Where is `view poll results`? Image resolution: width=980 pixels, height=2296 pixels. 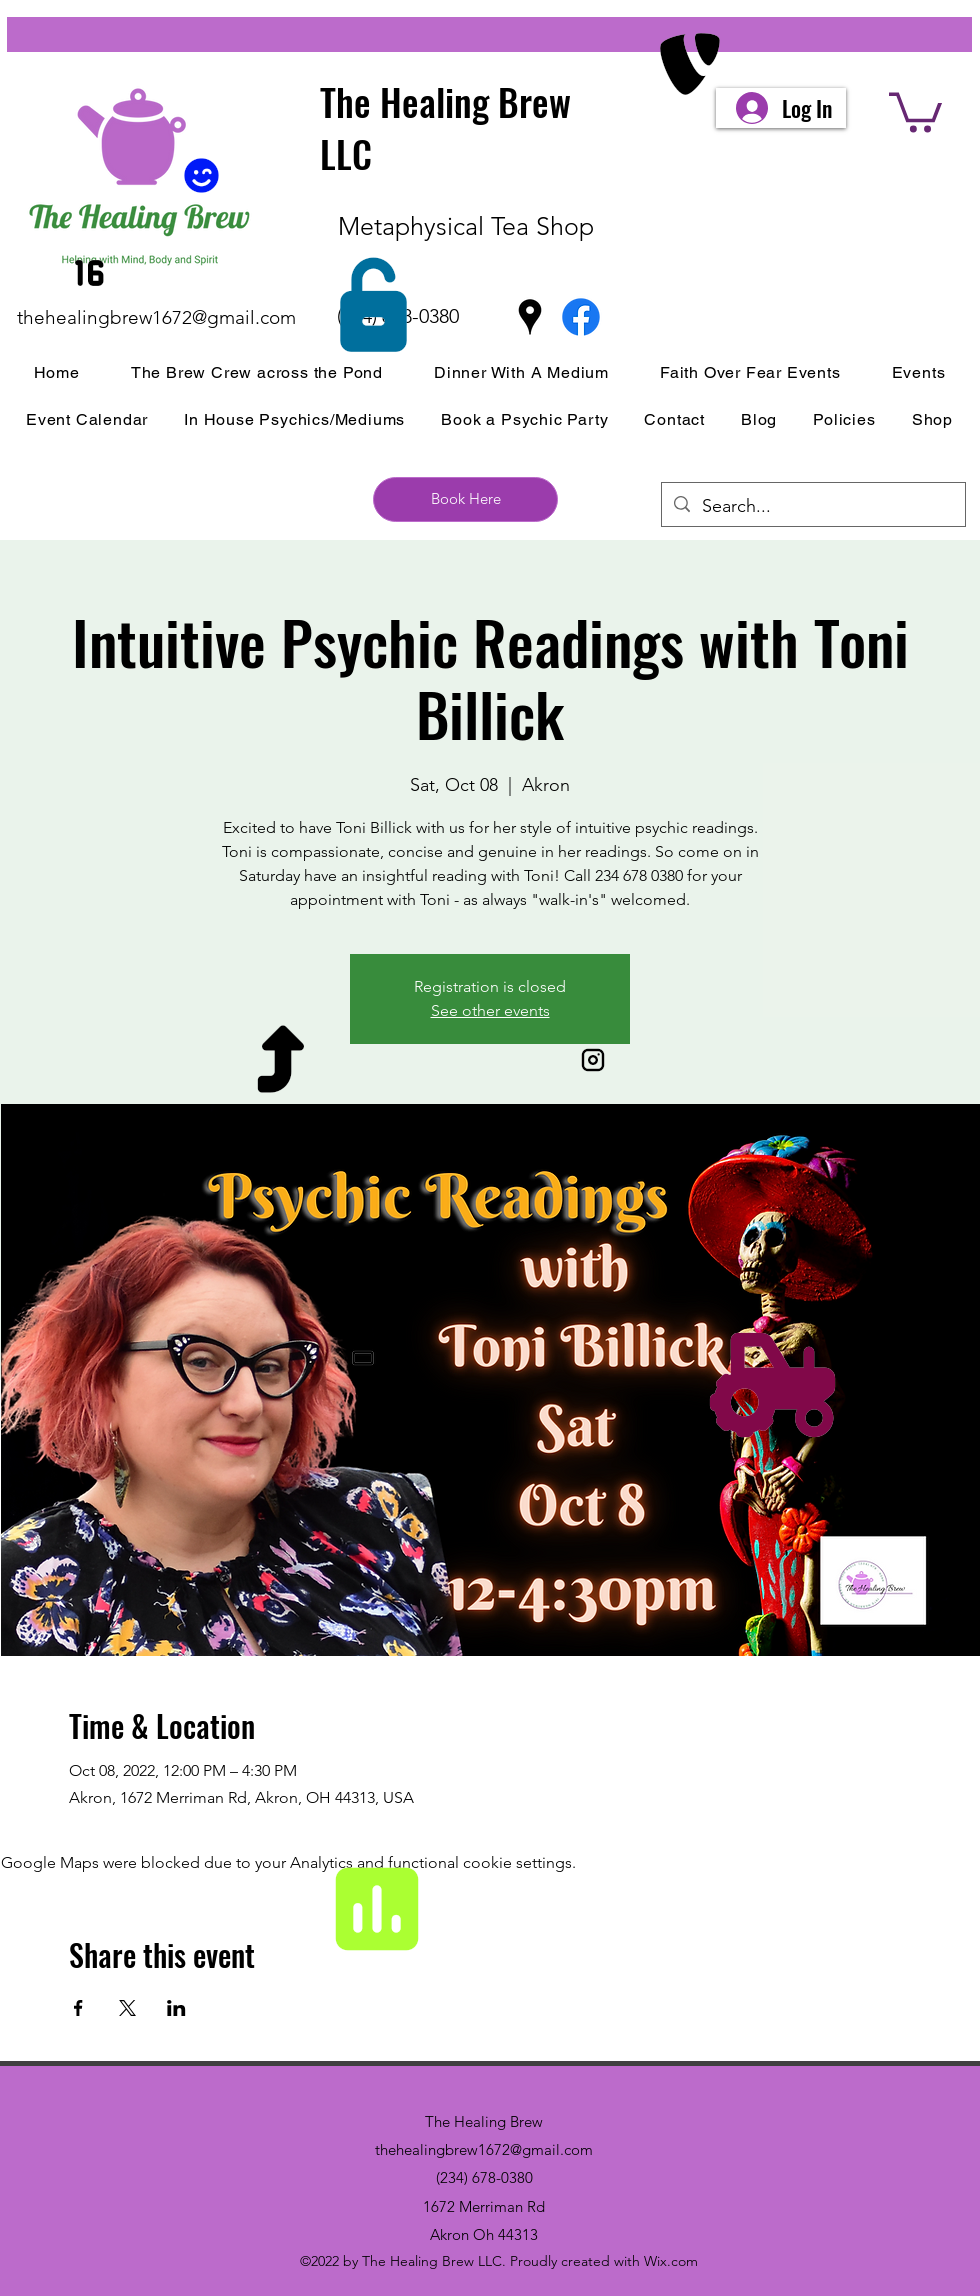 view poll results is located at coordinates (377, 1909).